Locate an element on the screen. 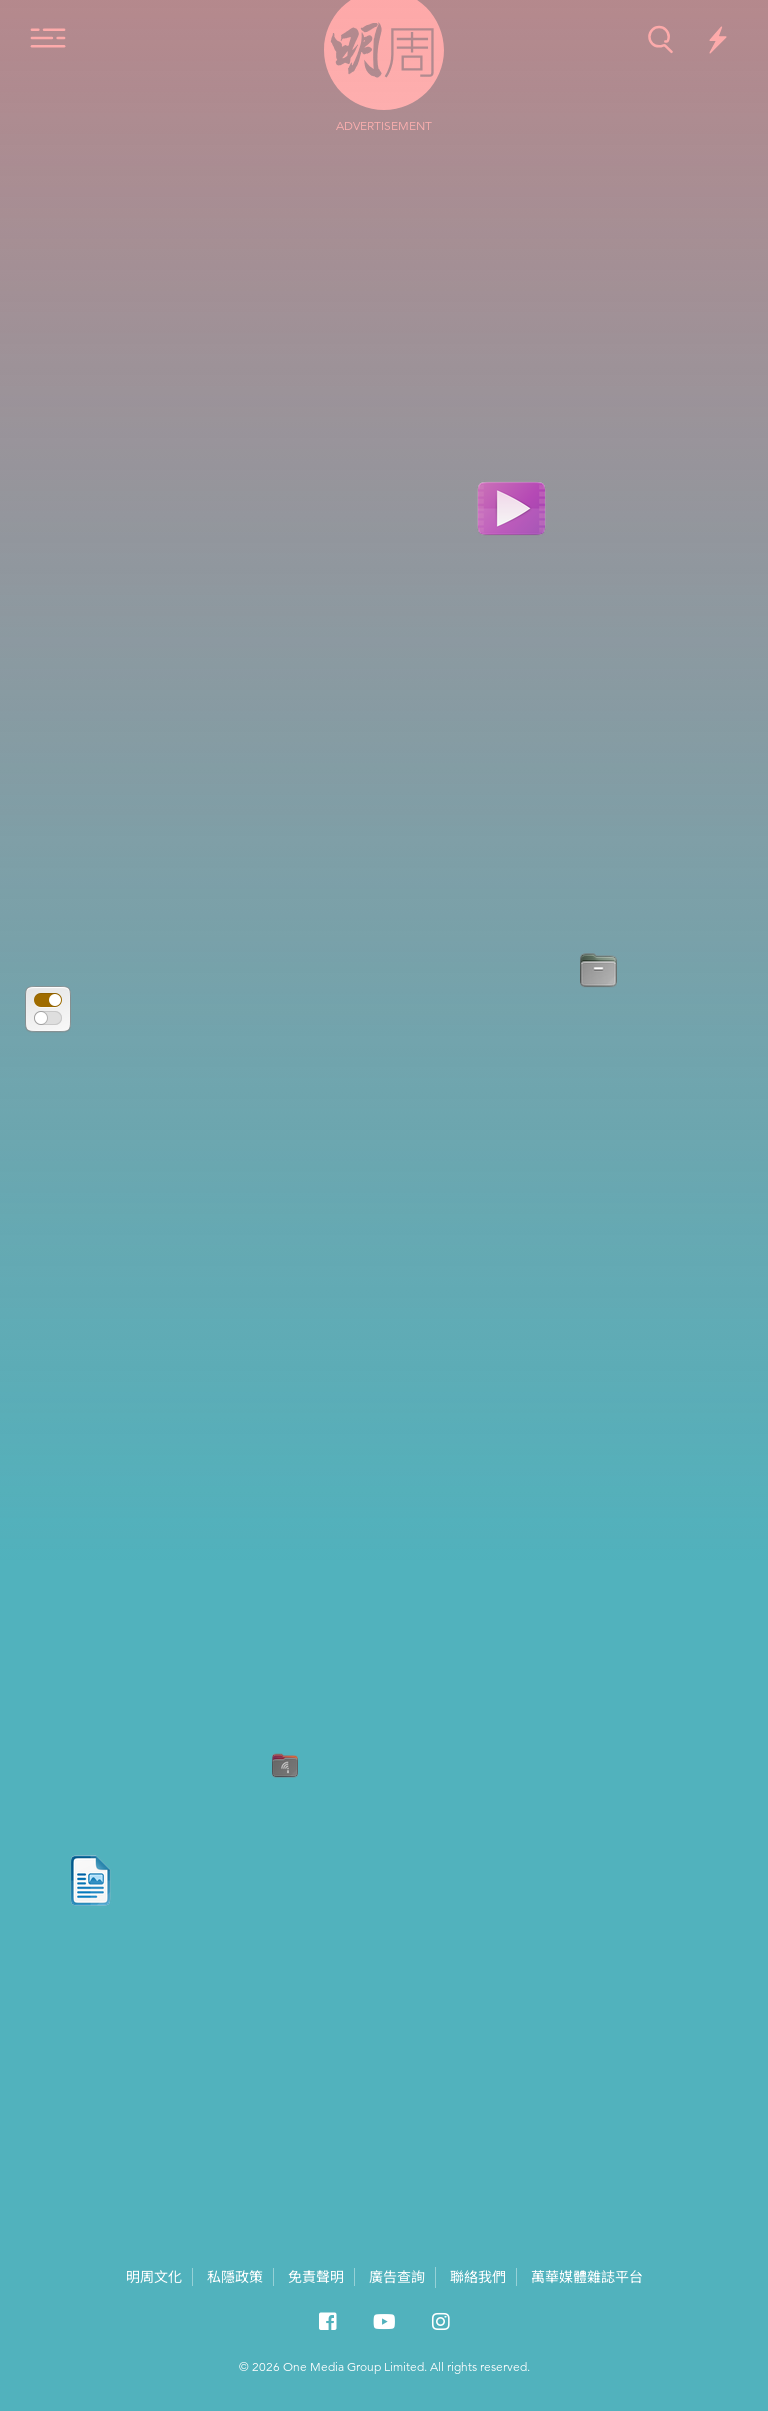 The height and width of the screenshot is (2411, 768). open the GNOME Videos (Totem) media player is located at coordinates (511, 508).